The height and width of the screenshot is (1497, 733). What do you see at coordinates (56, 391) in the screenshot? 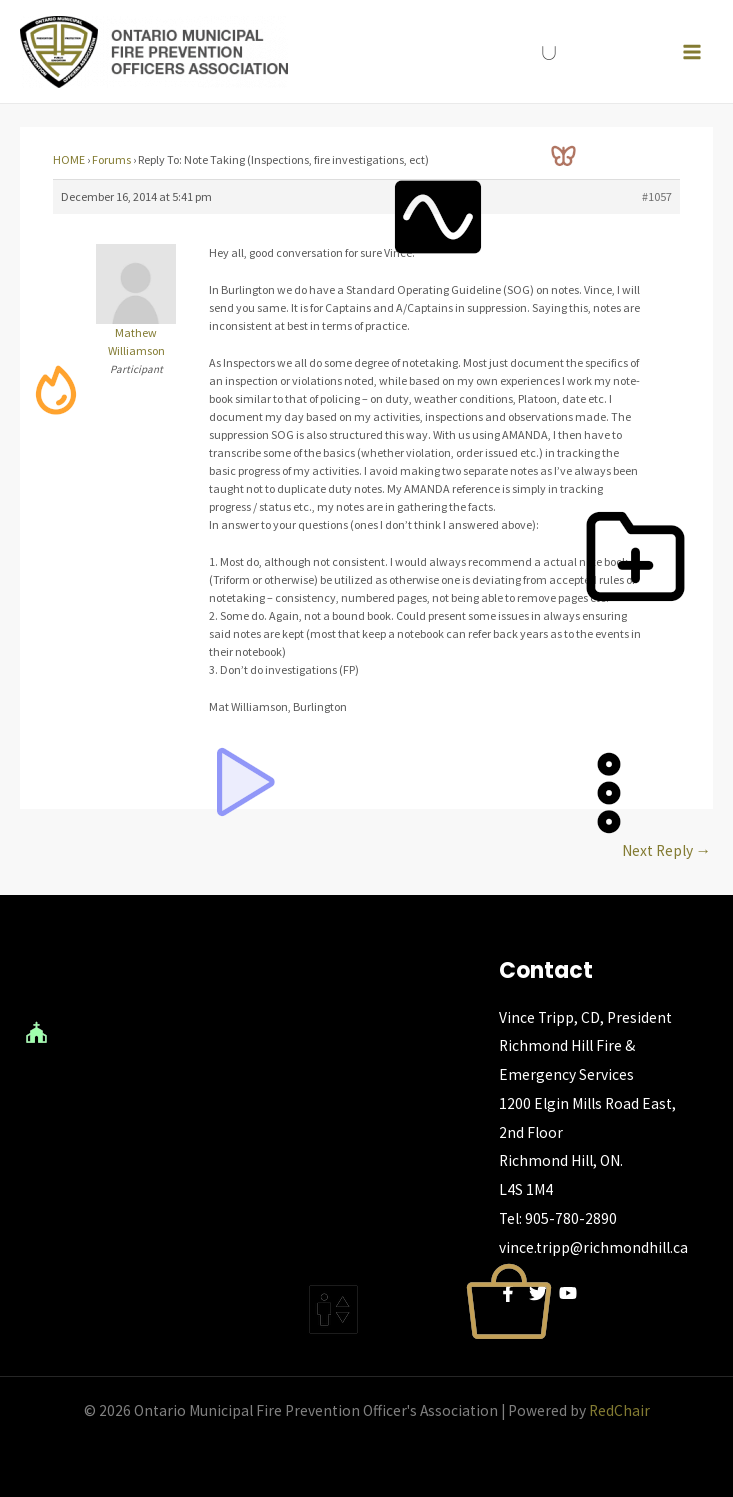
I see `indicates trending or popular content` at bounding box center [56, 391].